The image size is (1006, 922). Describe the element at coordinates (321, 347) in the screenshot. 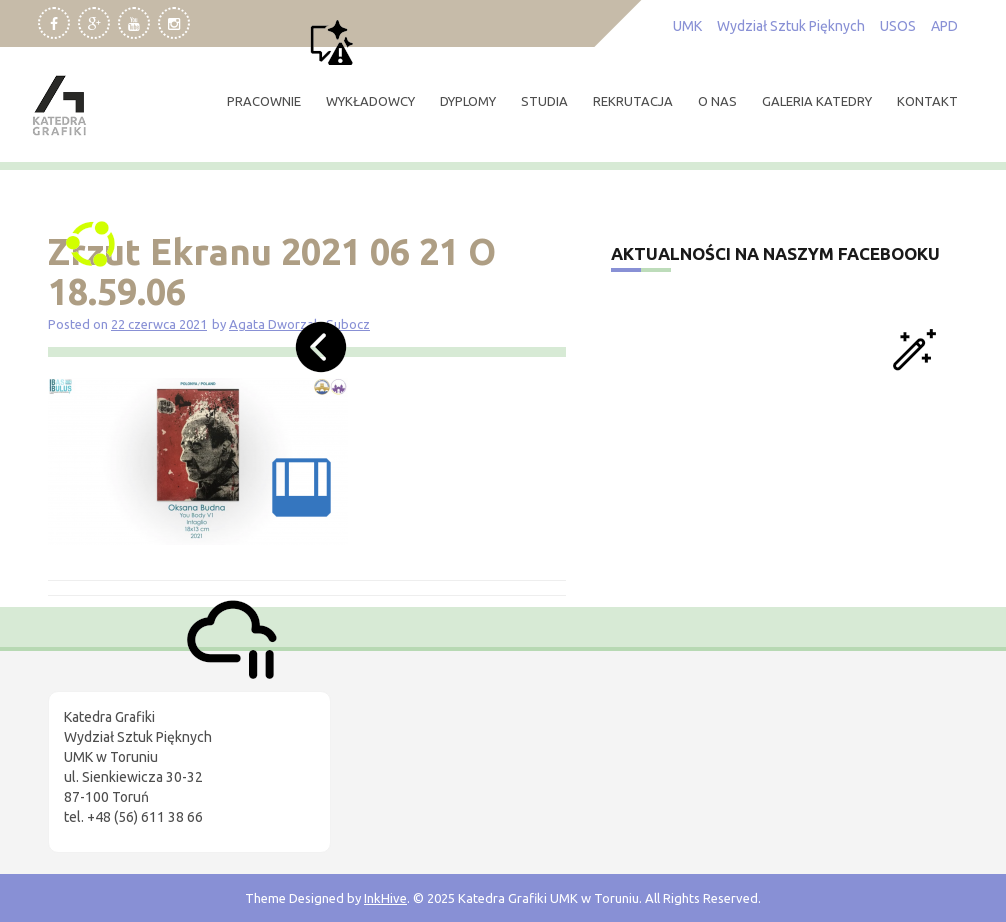

I see `go back to the previous screen` at that location.